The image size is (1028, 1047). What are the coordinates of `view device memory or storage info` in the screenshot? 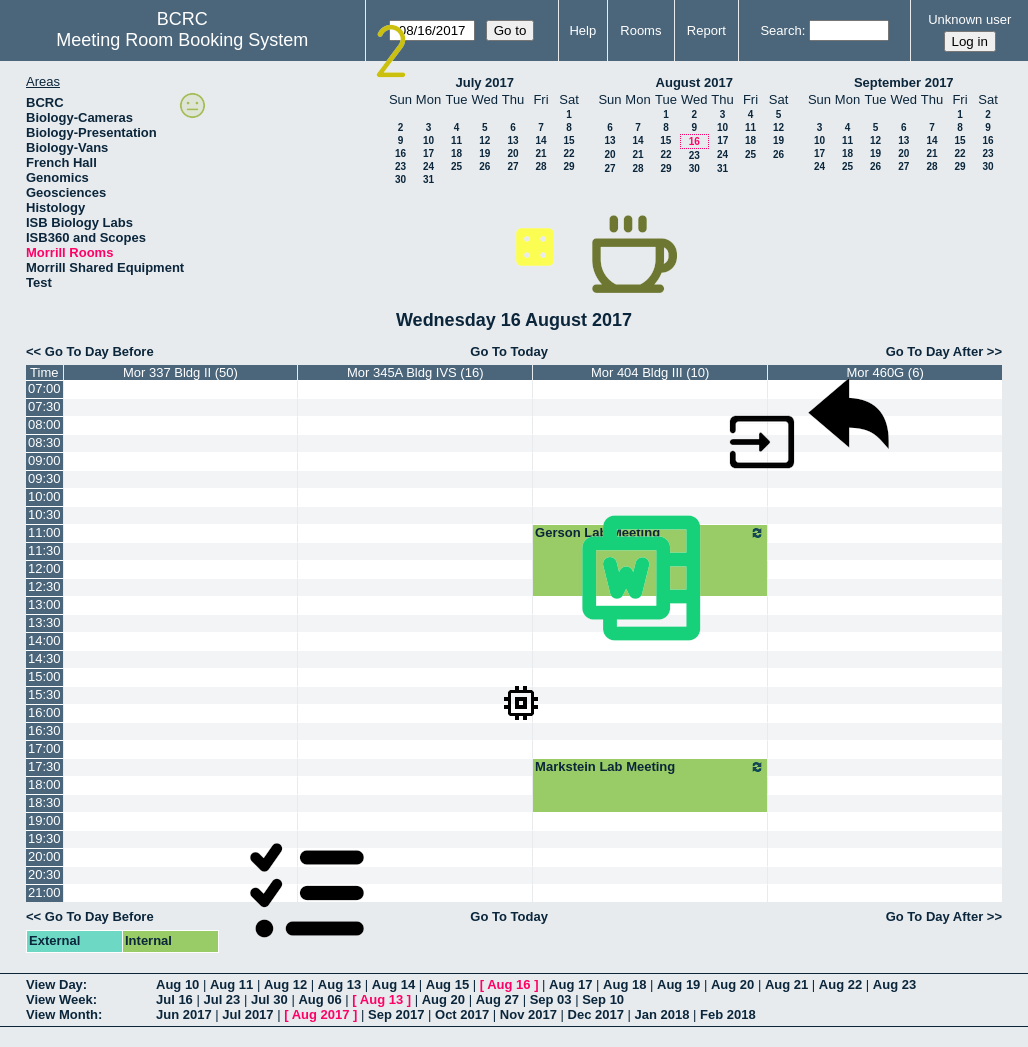 It's located at (521, 703).